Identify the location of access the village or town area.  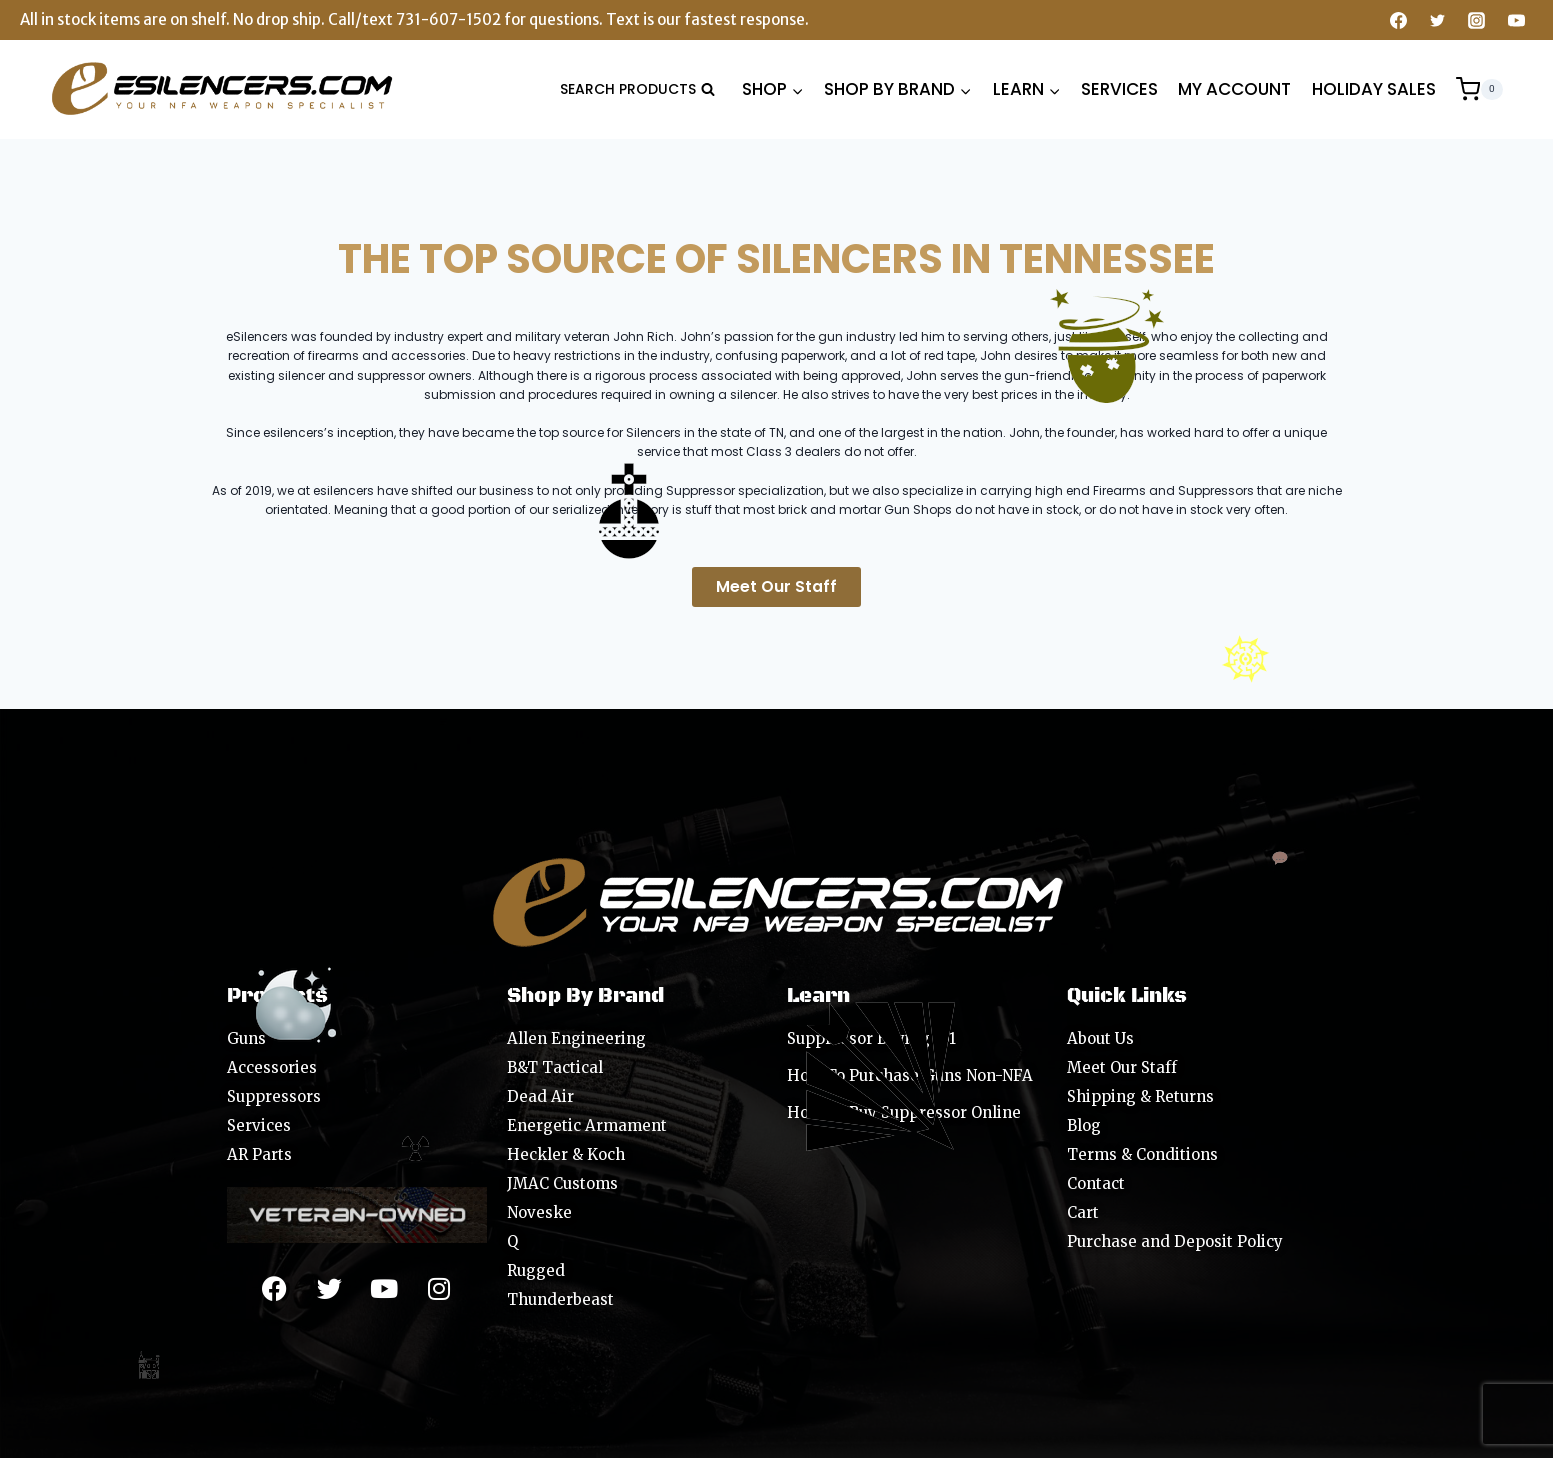
(149, 1365).